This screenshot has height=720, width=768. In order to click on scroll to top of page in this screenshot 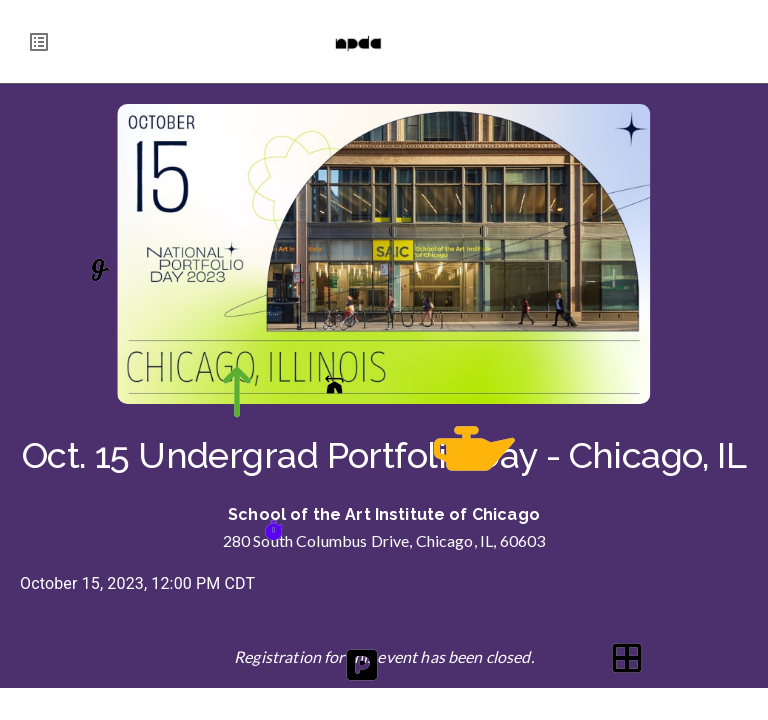, I will do `click(237, 392)`.